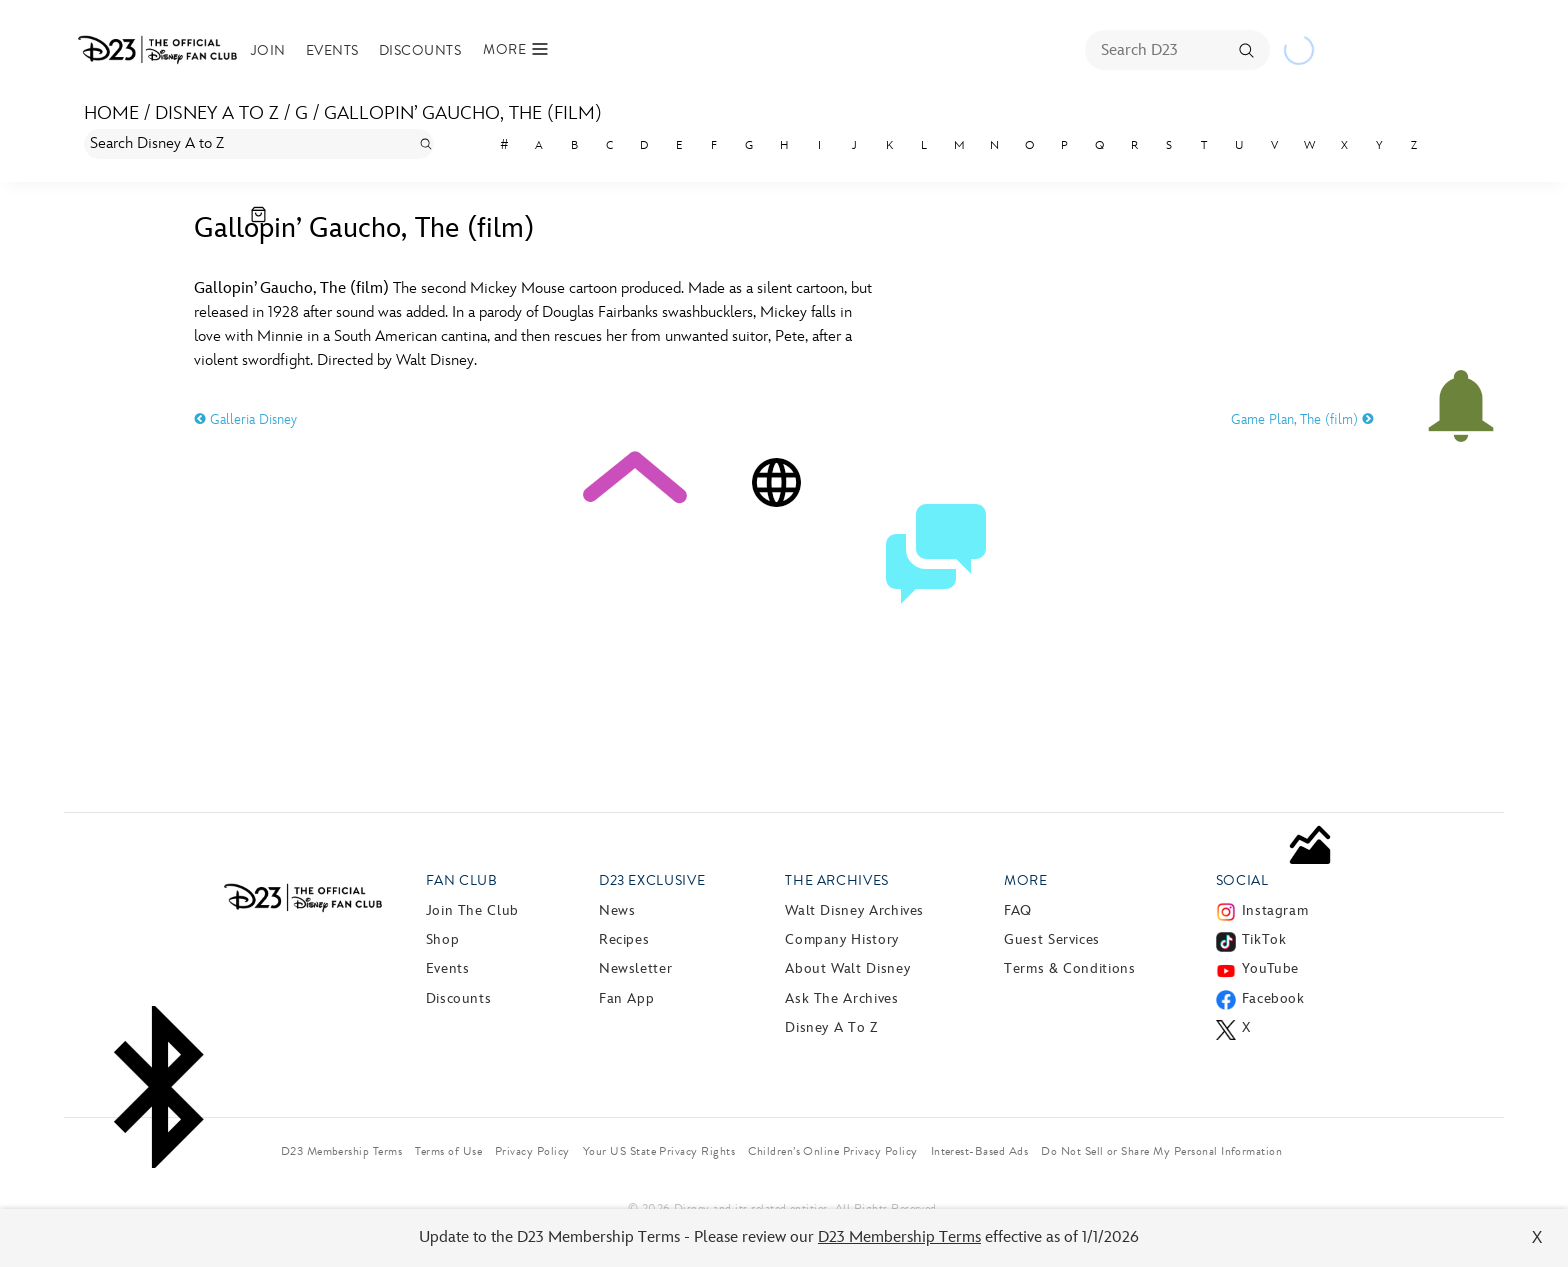 This screenshot has width=1568, height=1267. I want to click on view notifications, so click(1461, 406).